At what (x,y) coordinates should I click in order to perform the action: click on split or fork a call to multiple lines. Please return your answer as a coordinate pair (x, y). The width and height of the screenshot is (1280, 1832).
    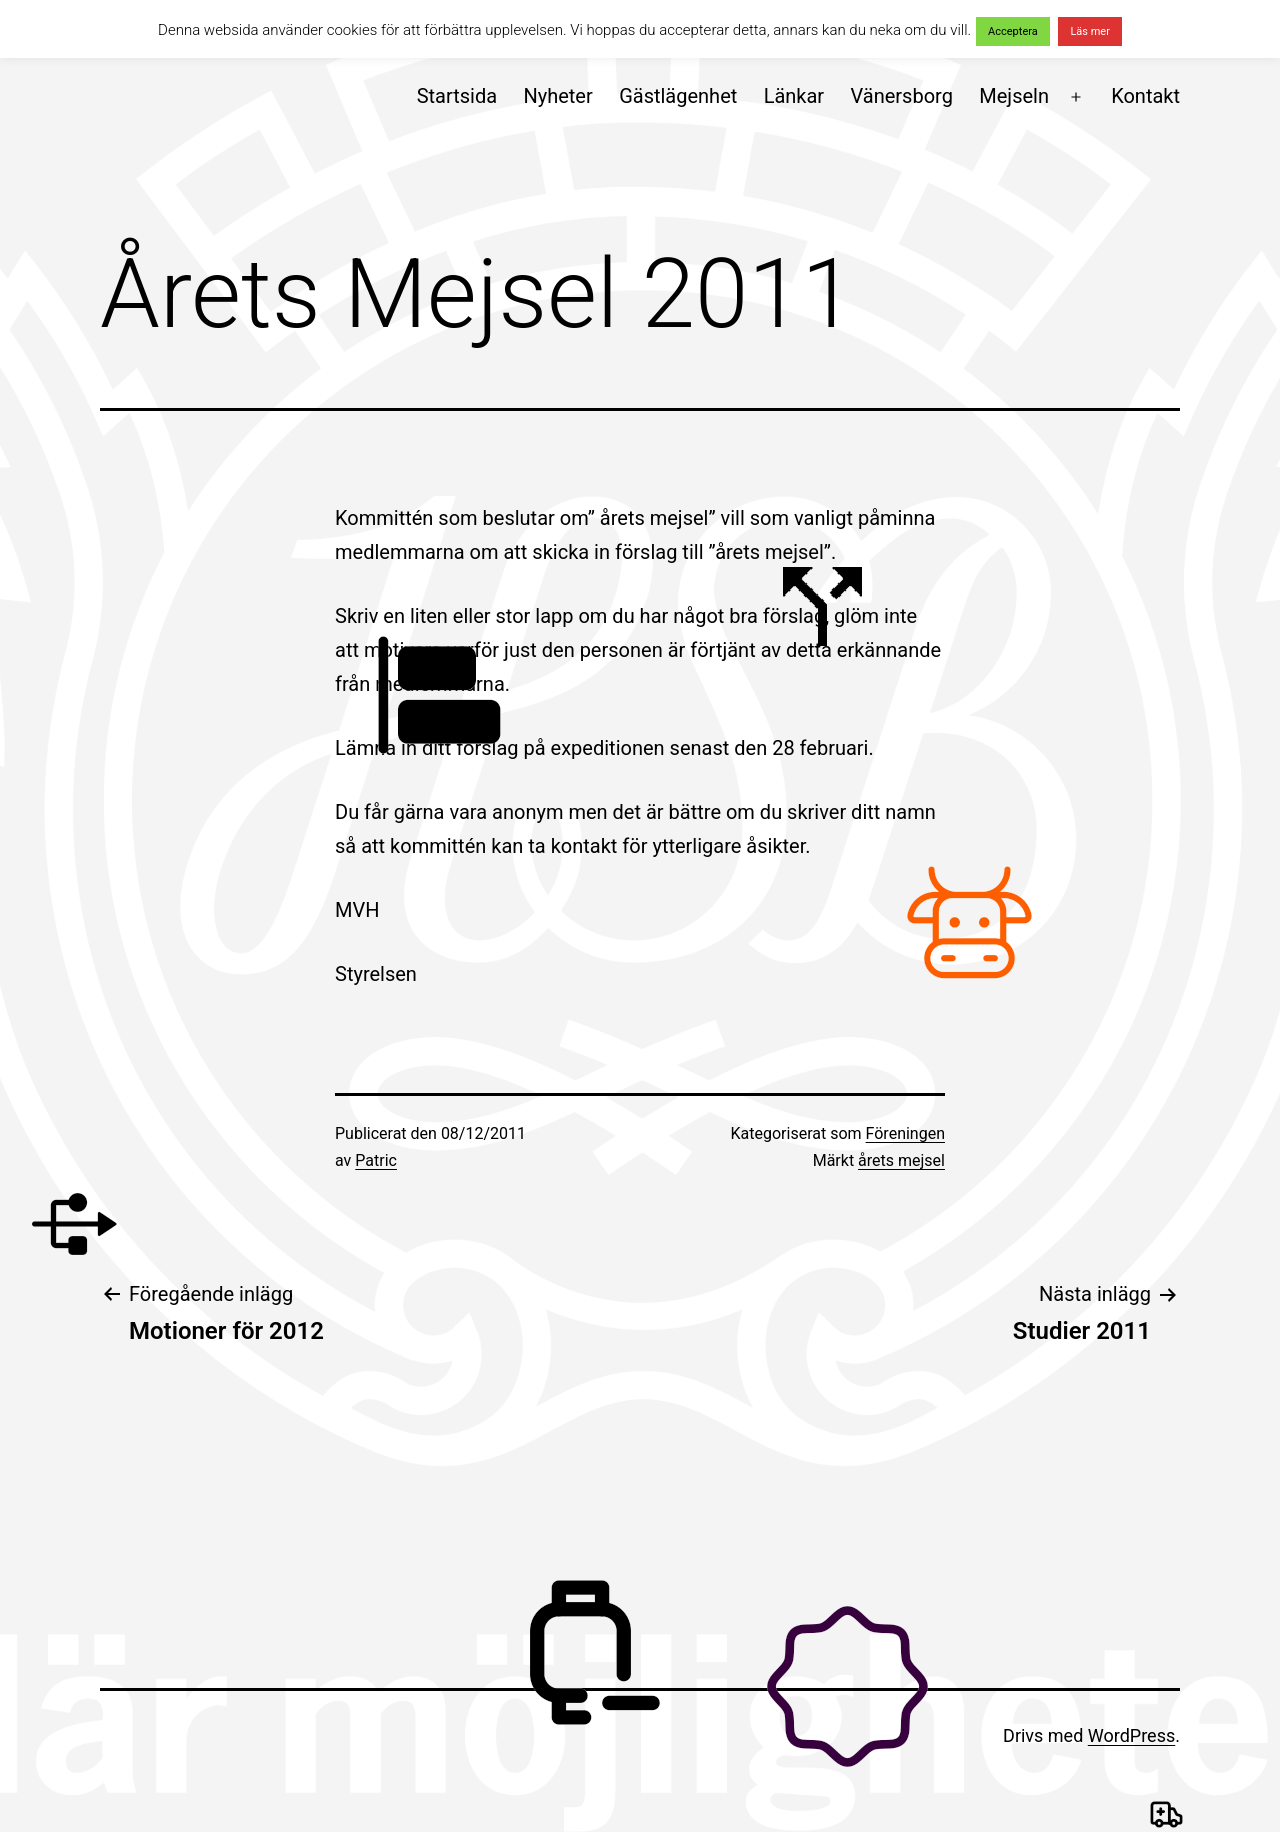
    Looking at the image, I should click on (822, 606).